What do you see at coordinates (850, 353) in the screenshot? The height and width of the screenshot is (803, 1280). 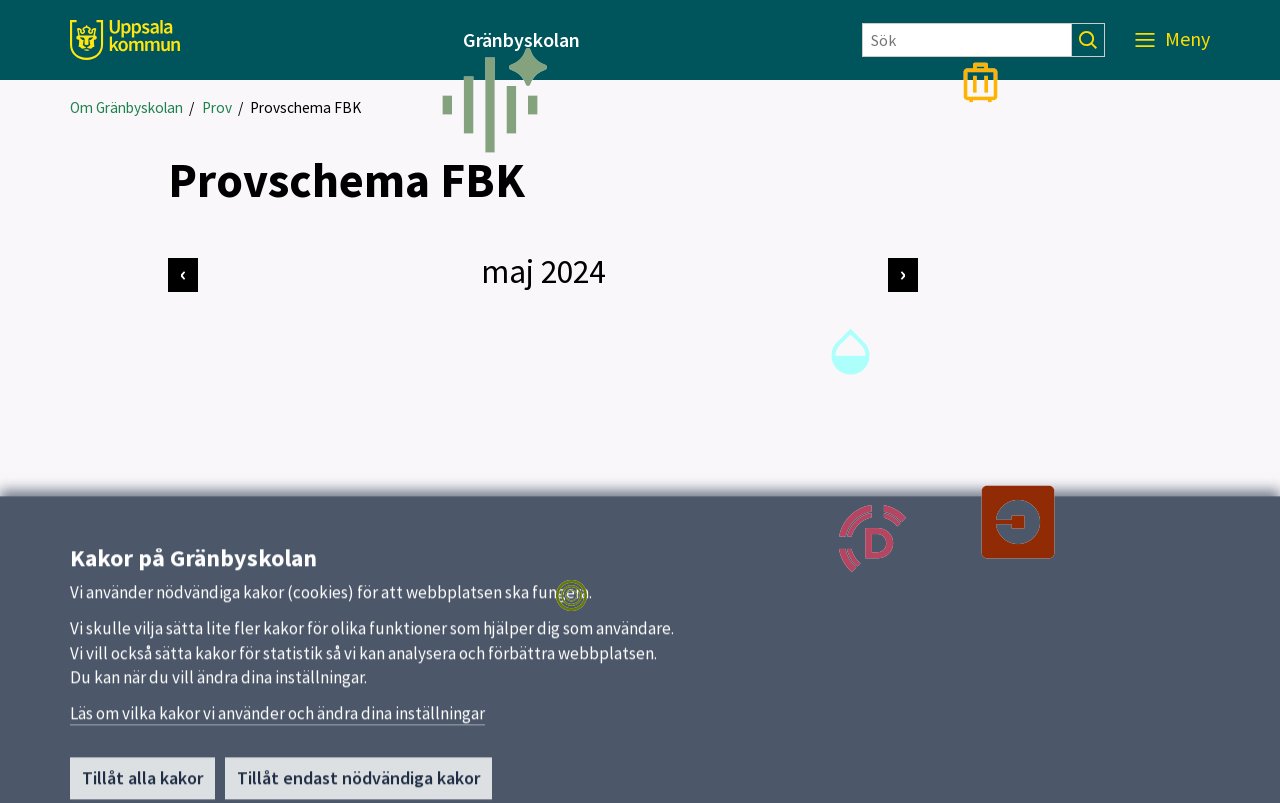 I see `adjust color contrast settings` at bounding box center [850, 353].